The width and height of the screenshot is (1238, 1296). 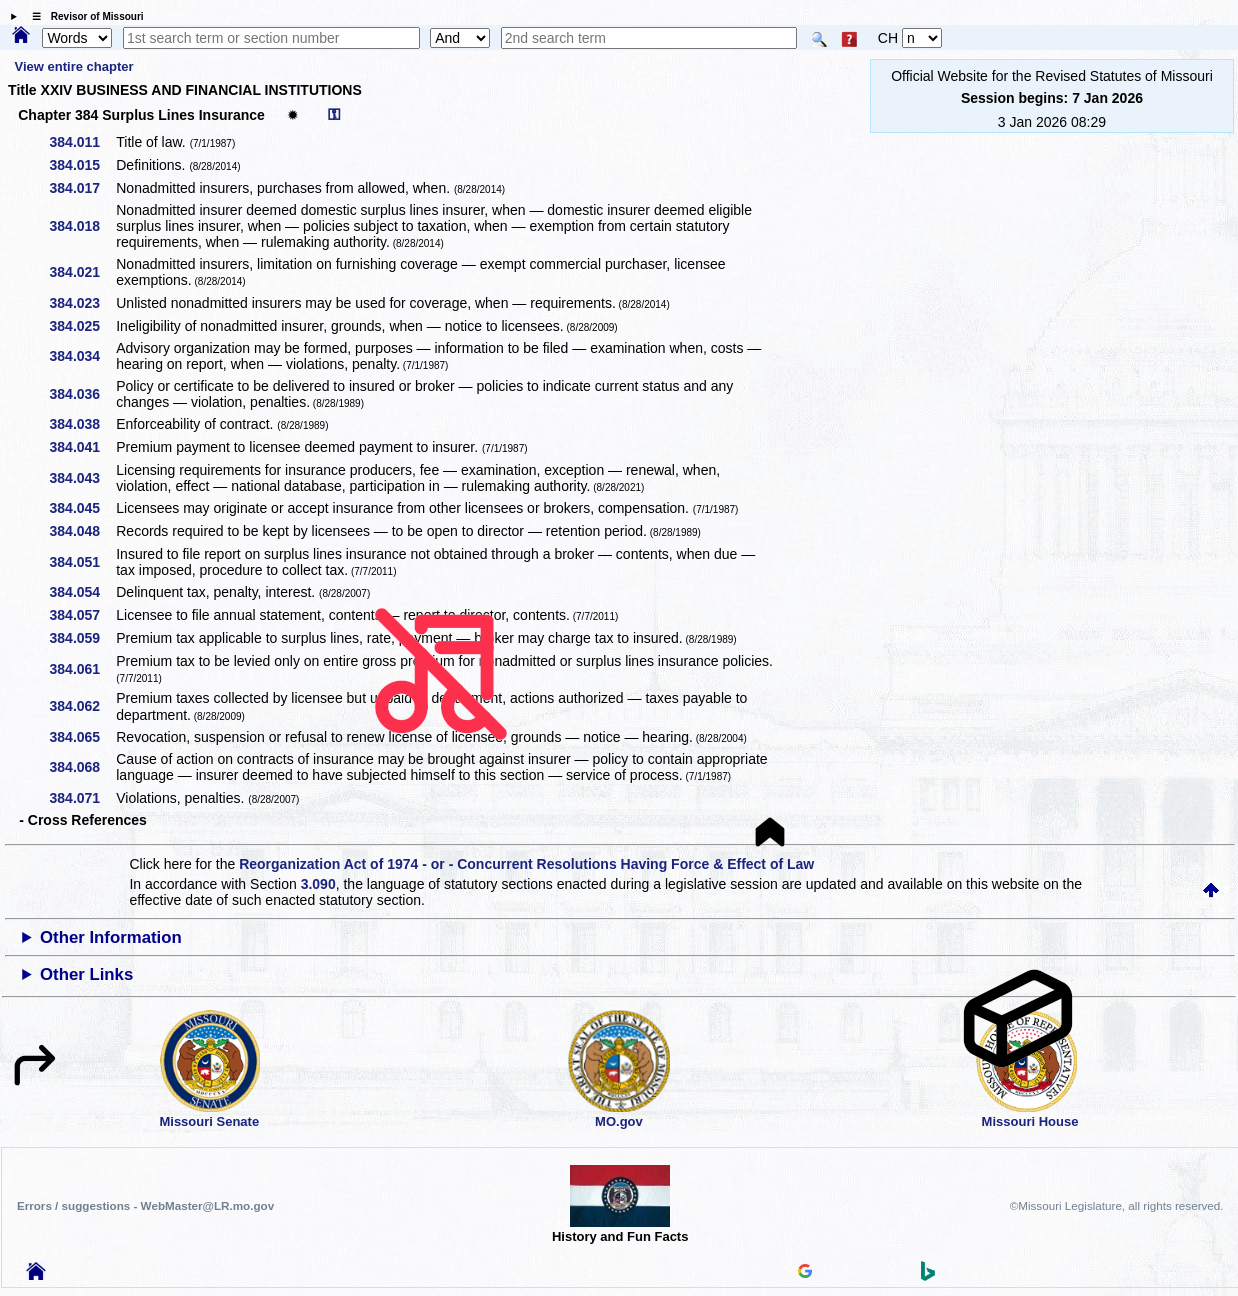 I want to click on view 3D object or model, so click(x=1018, y=1013).